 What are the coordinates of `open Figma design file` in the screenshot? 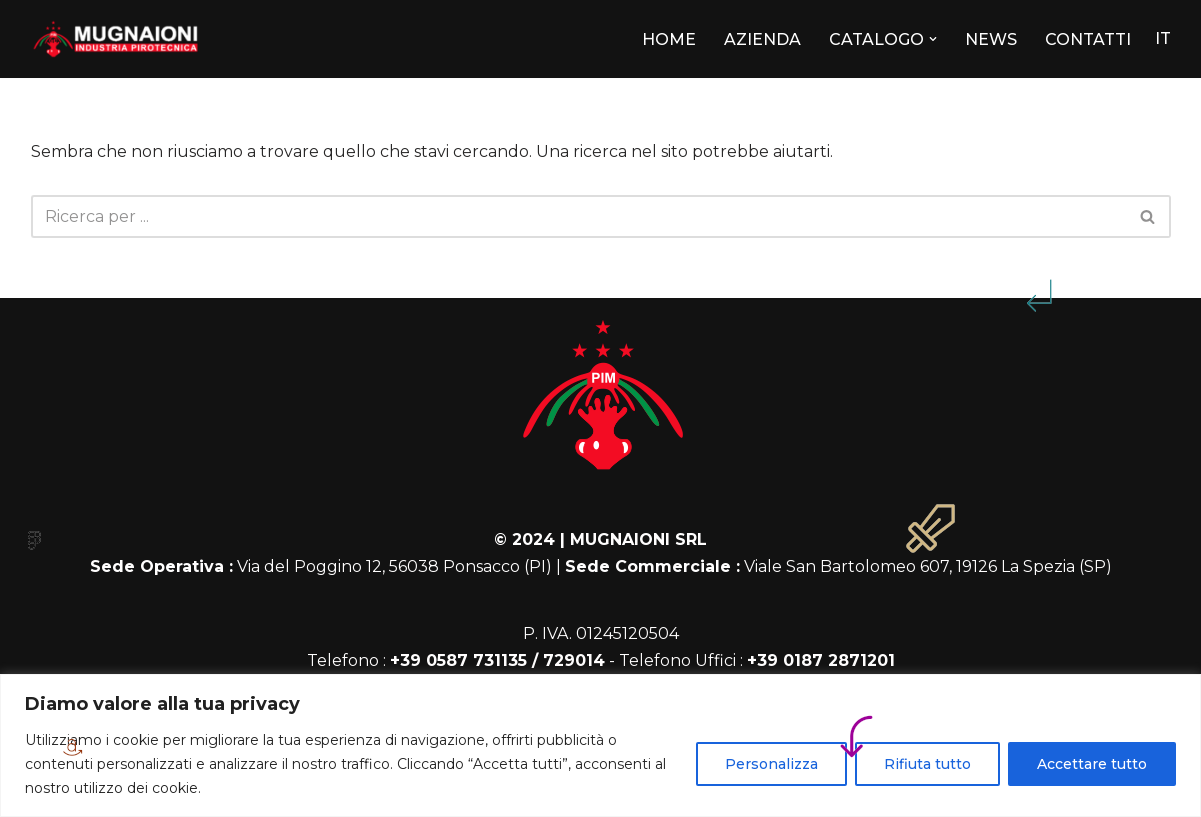 It's located at (34, 540).